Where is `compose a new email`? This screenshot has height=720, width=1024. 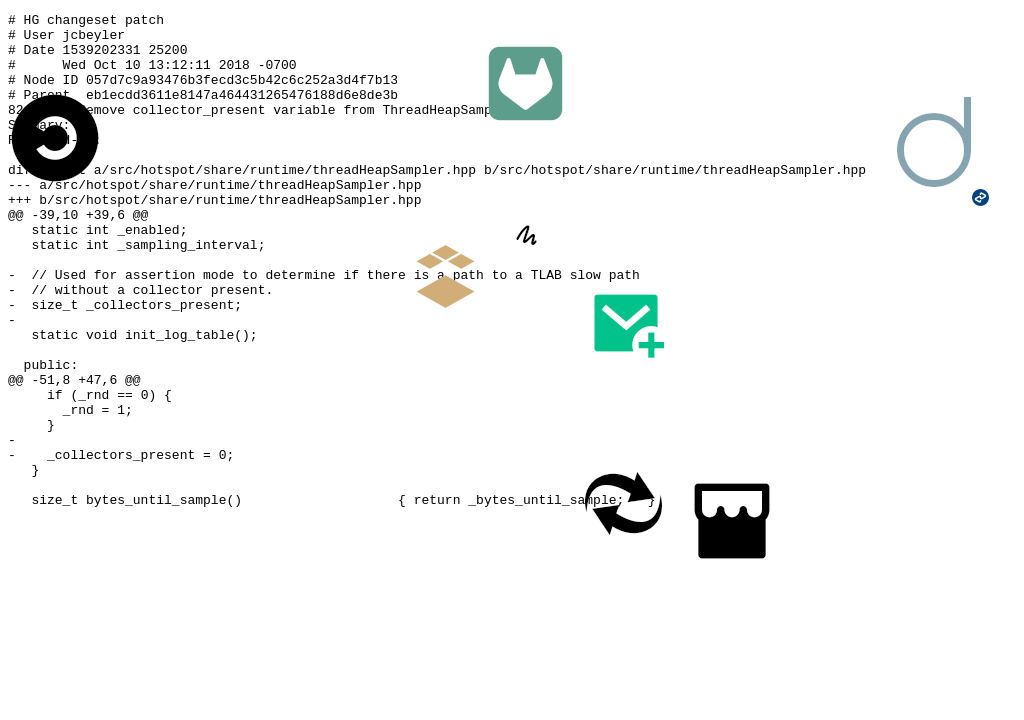 compose a new email is located at coordinates (626, 323).